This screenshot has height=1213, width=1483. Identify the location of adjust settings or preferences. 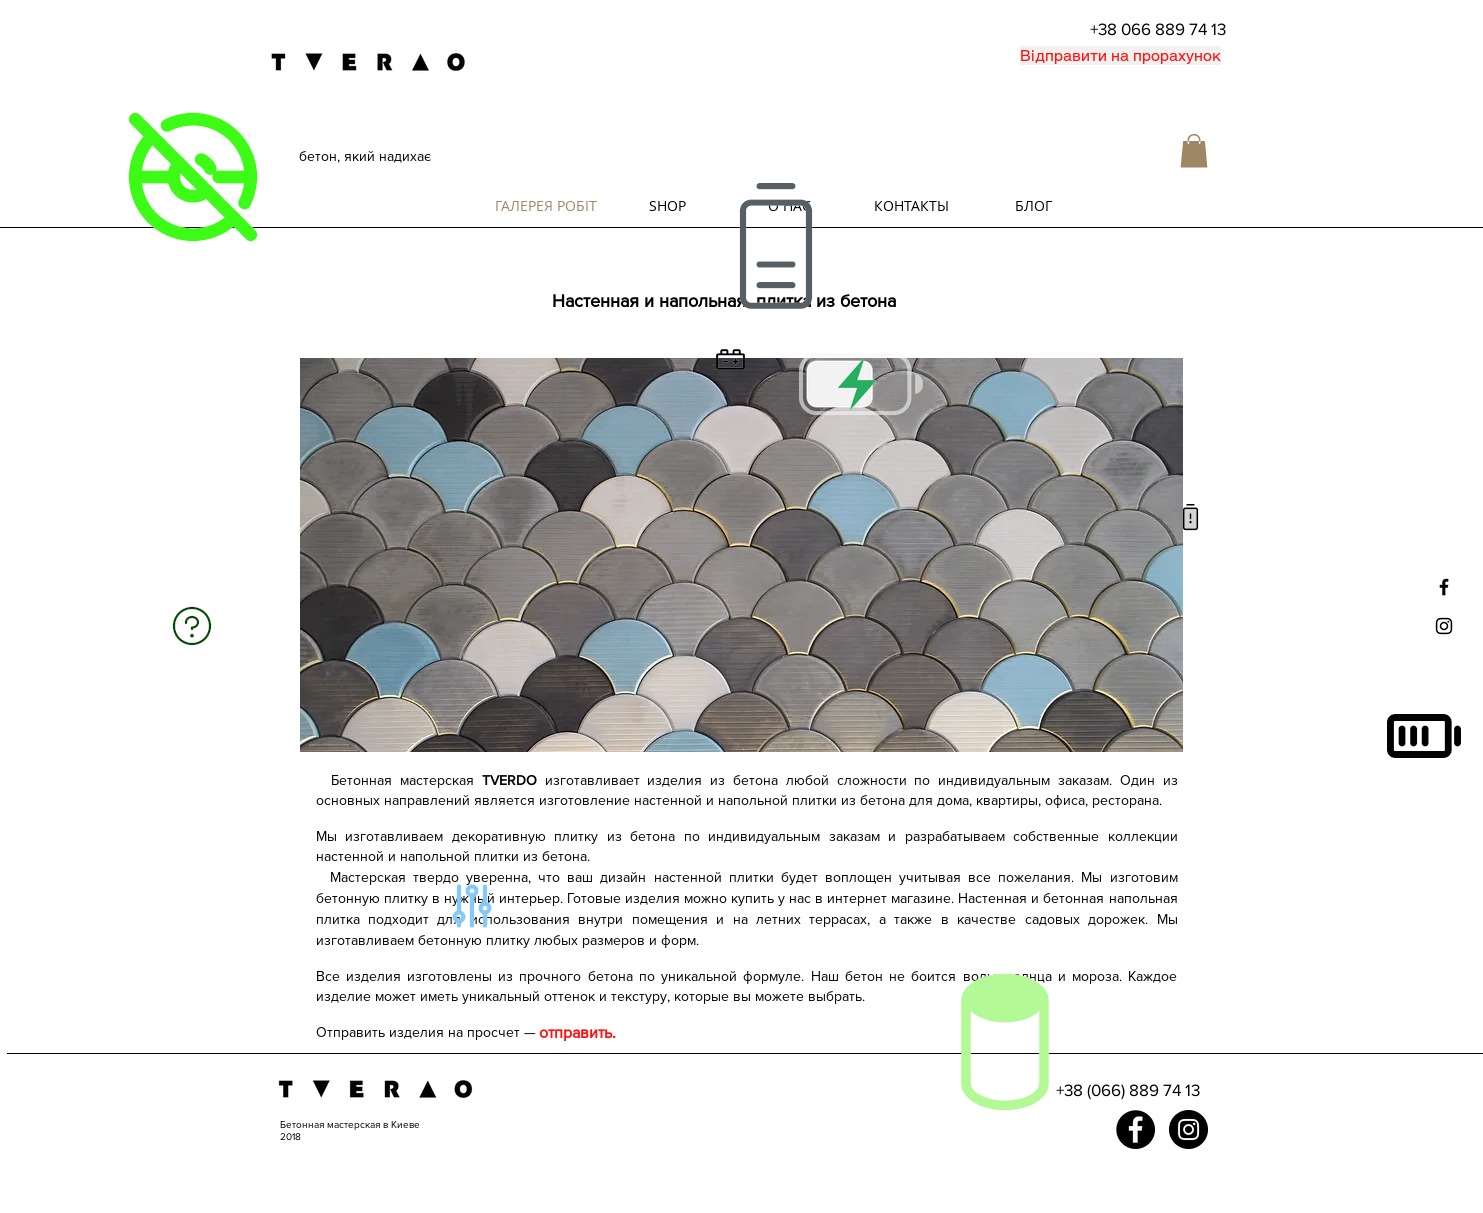
(472, 906).